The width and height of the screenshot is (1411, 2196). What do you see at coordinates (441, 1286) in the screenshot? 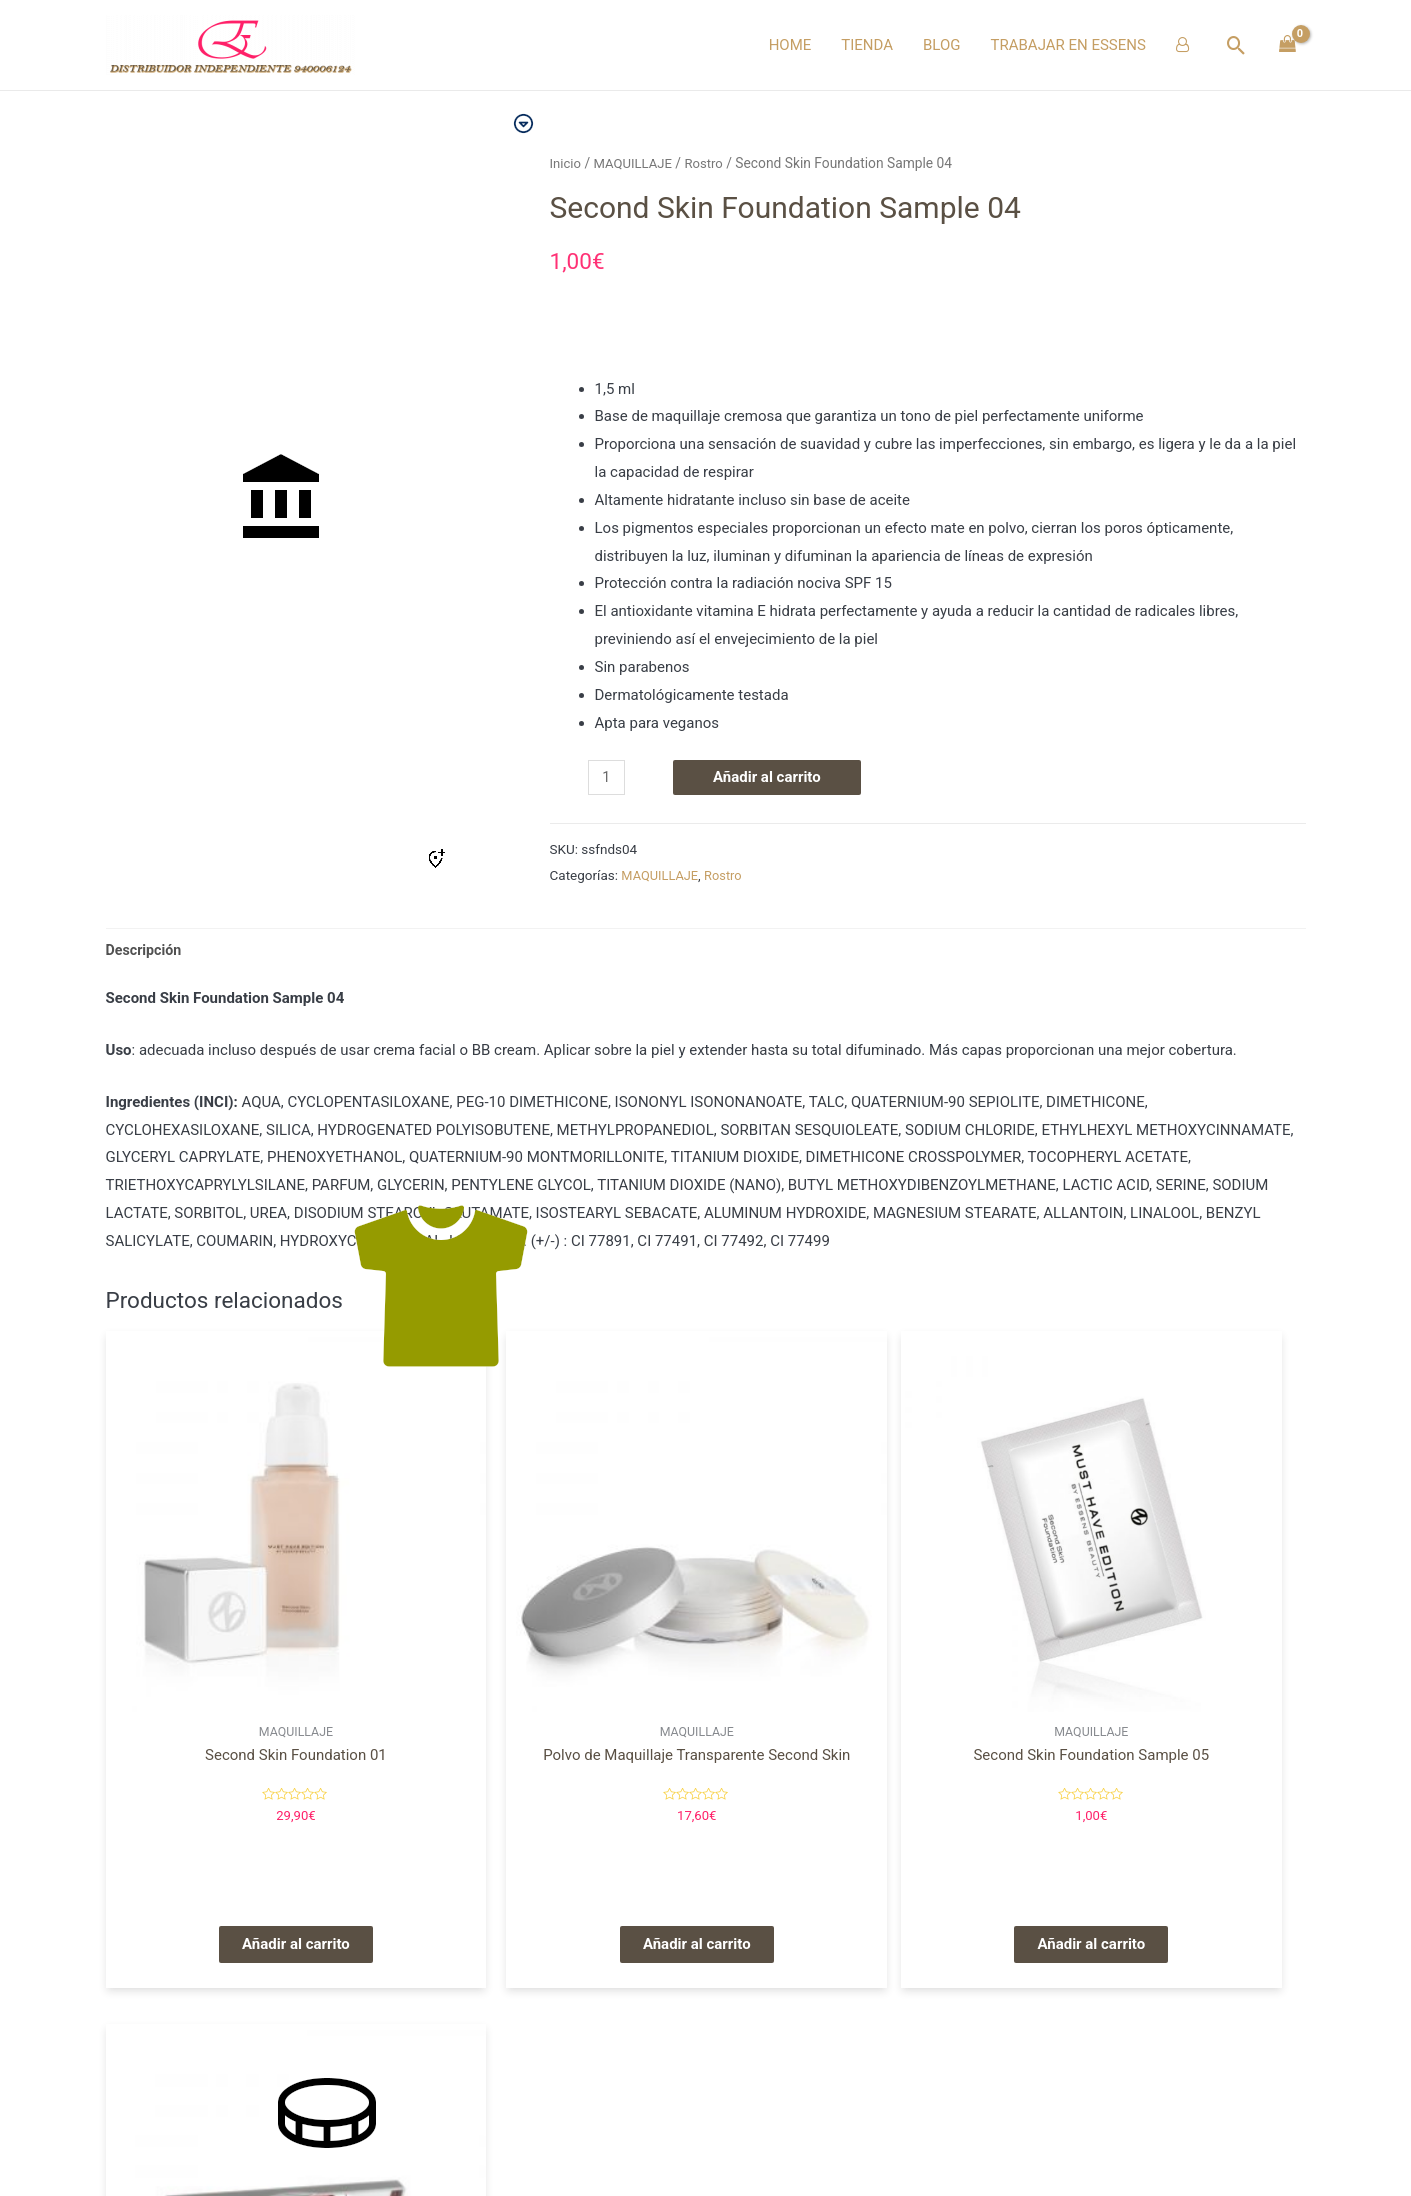
I see `browse clothing or apparel items` at bounding box center [441, 1286].